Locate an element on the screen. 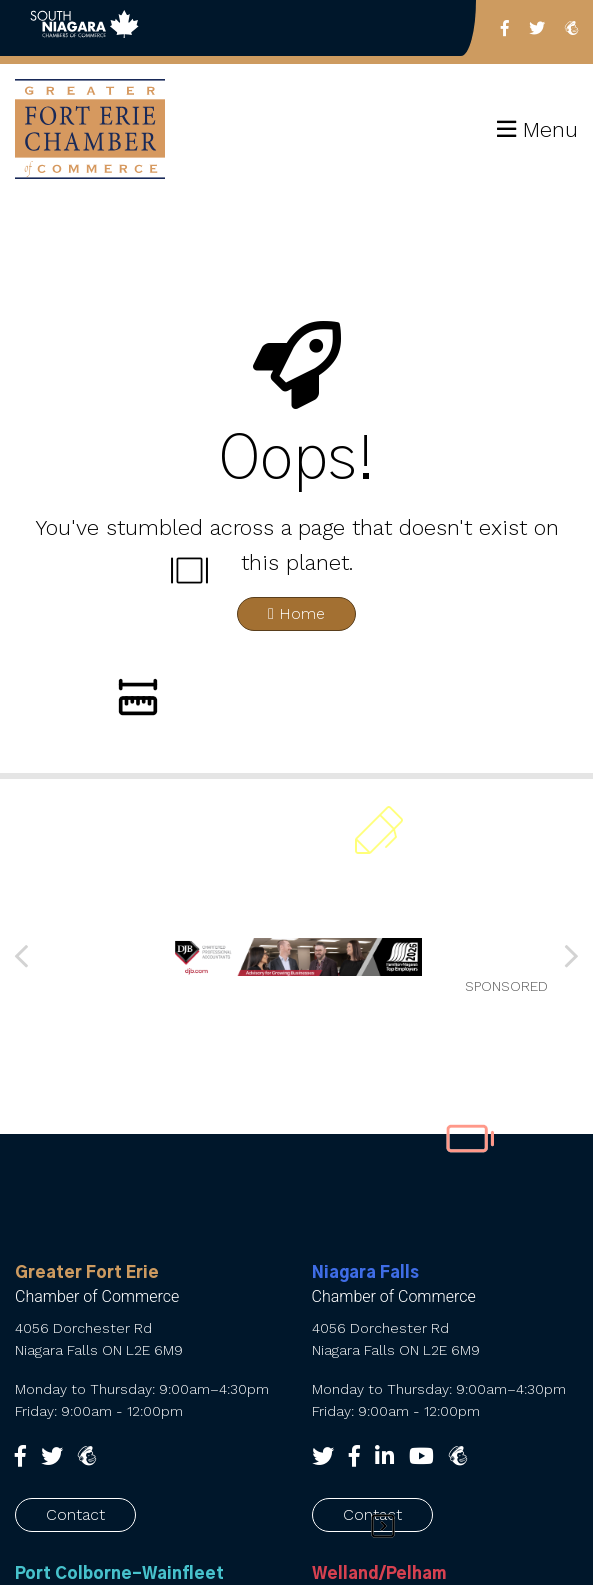 Image resolution: width=593 pixels, height=1585 pixels. navigate to the next item or page is located at coordinates (383, 1526).